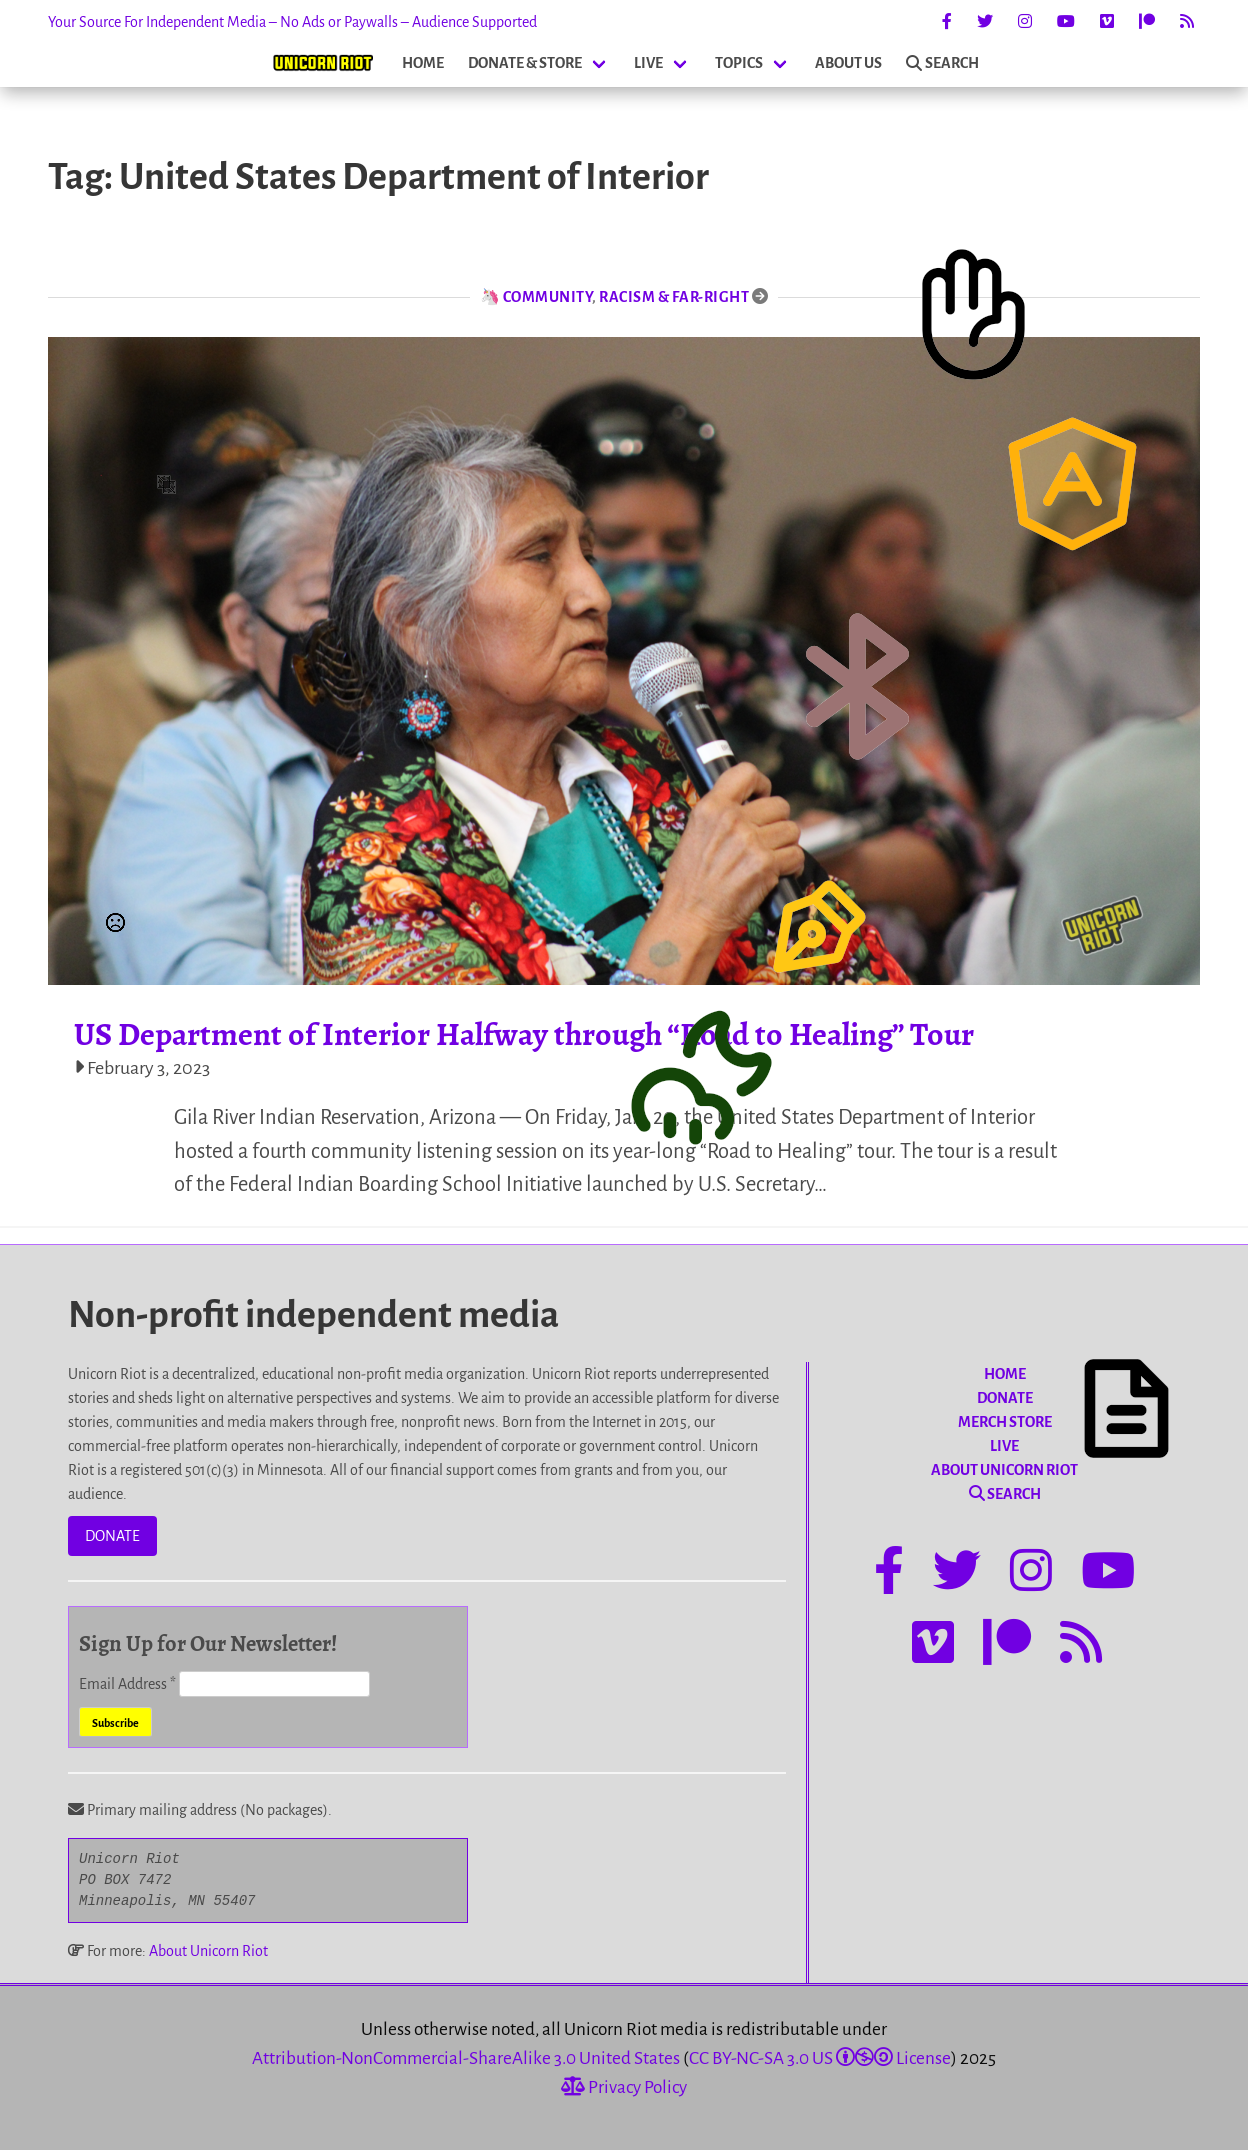 This screenshot has width=1248, height=2150. What do you see at coordinates (973, 314) in the screenshot?
I see `stop or pause an action` at bounding box center [973, 314].